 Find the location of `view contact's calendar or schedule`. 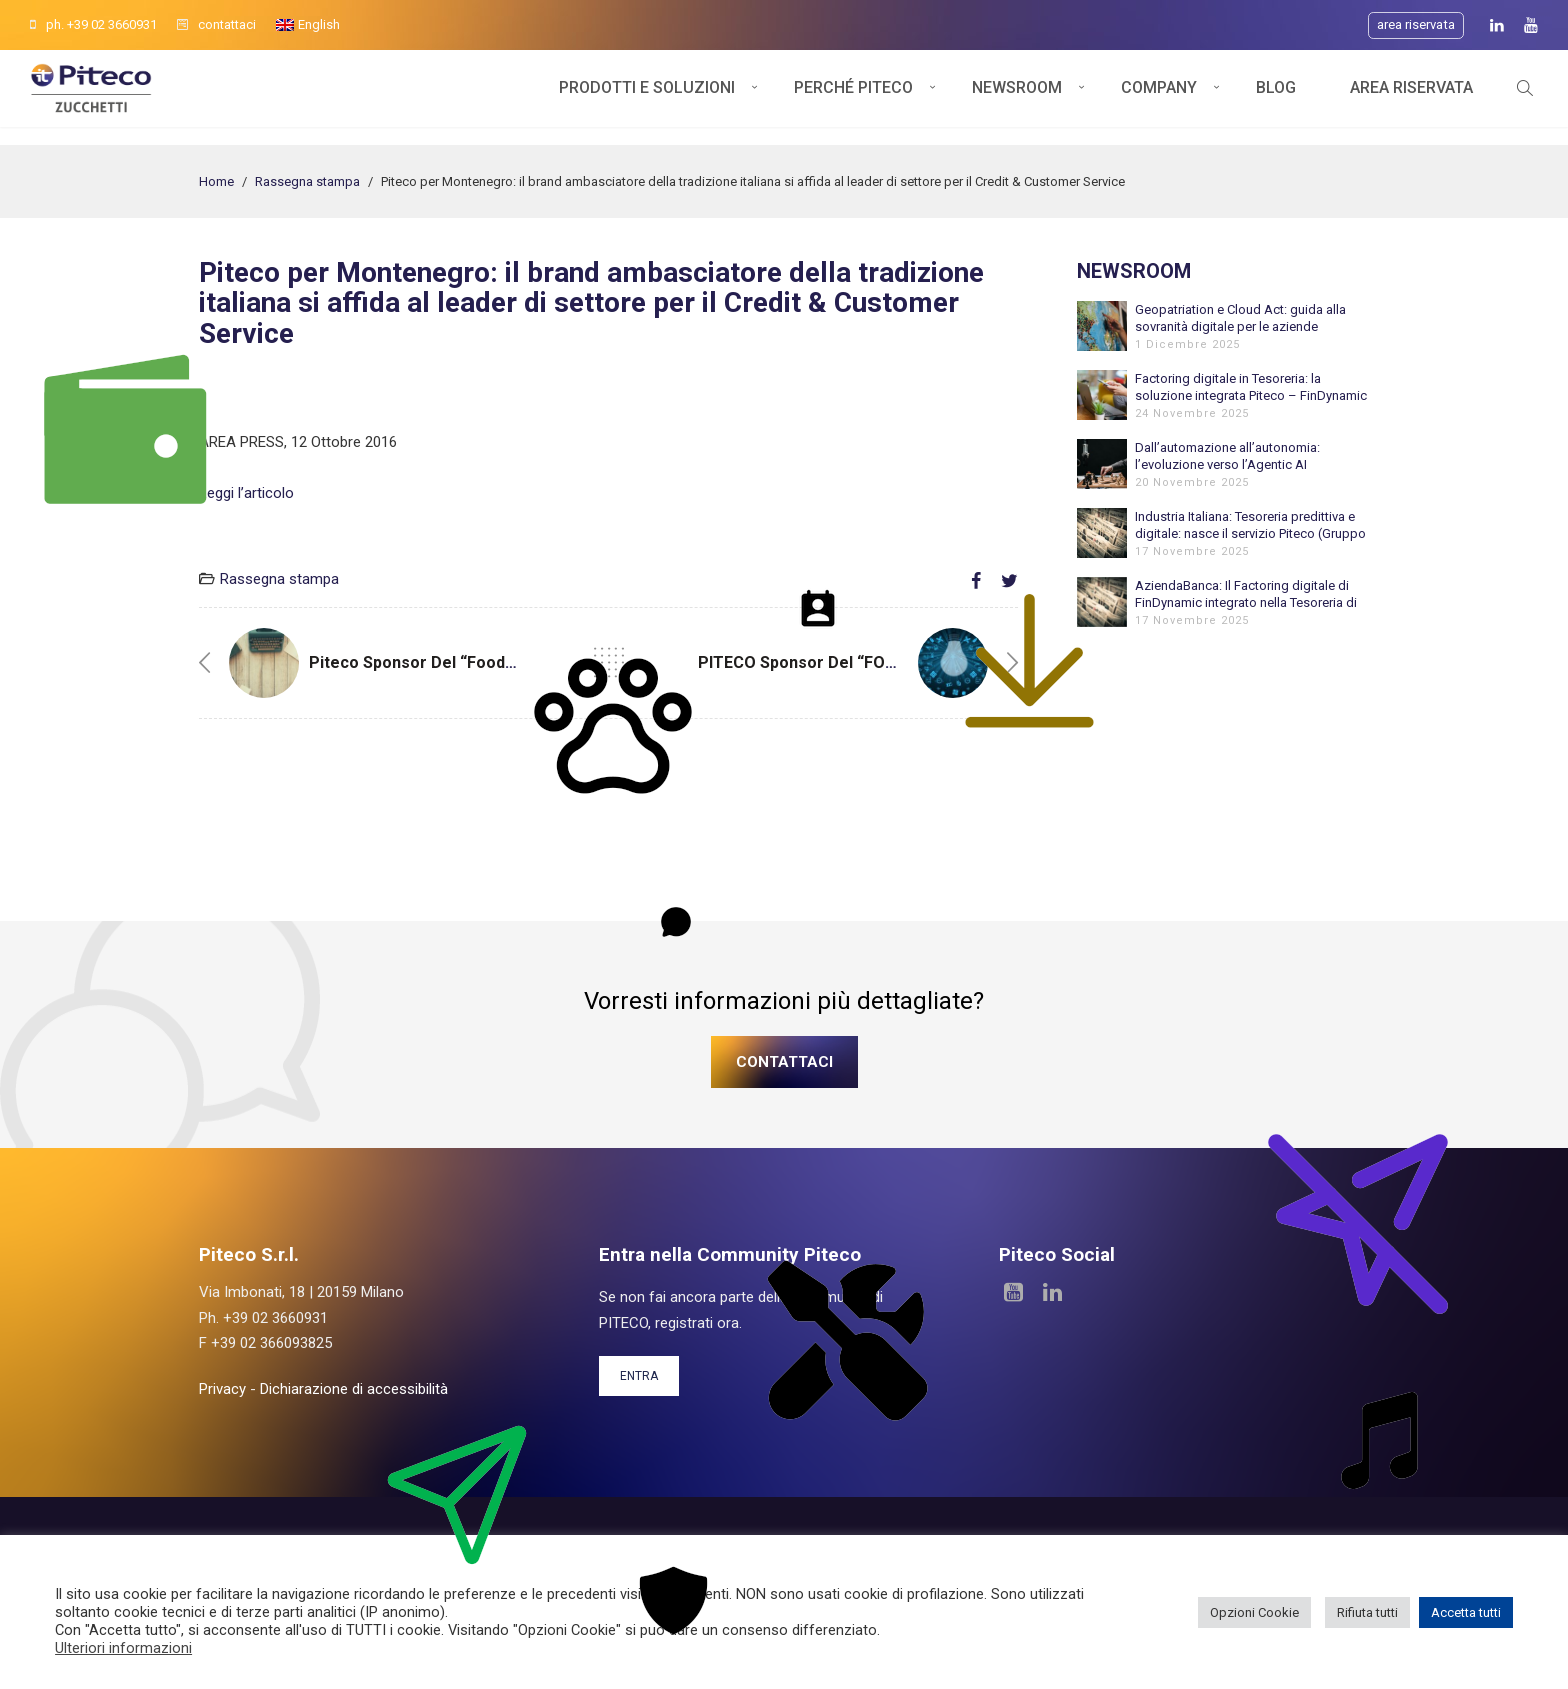

view contact's calendar or schedule is located at coordinates (818, 610).